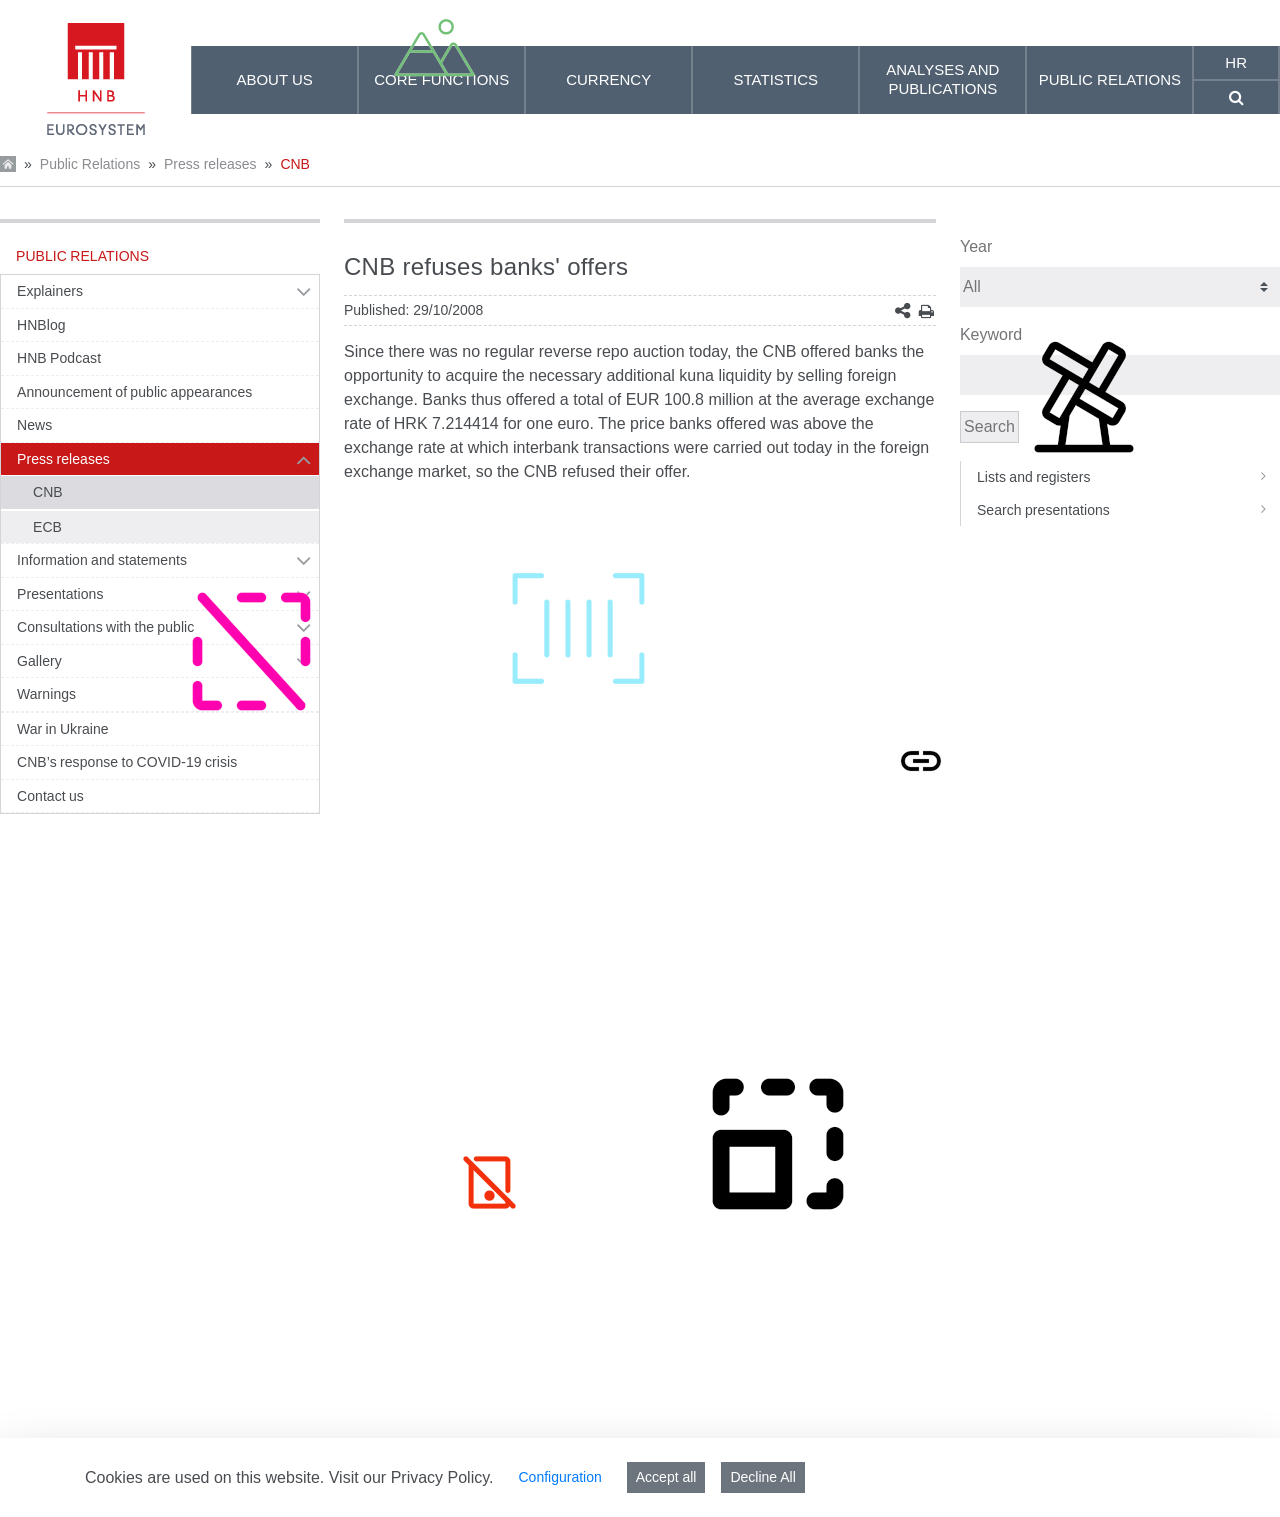 The height and width of the screenshot is (1517, 1280). What do you see at coordinates (251, 651) in the screenshot?
I see `disable selection mode` at bounding box center [251, 651].